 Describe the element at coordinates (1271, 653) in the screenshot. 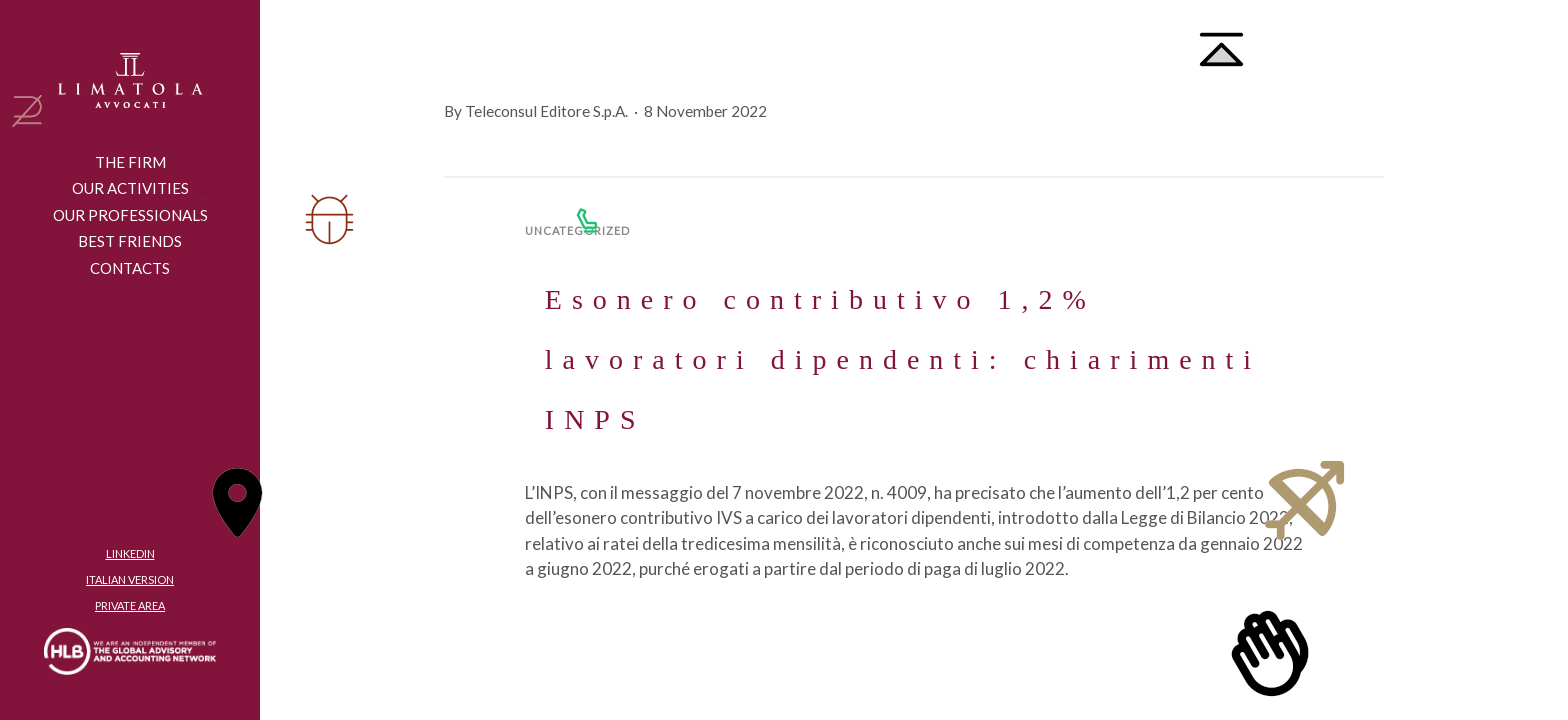

I see `give applause or show appreciation` at that location.